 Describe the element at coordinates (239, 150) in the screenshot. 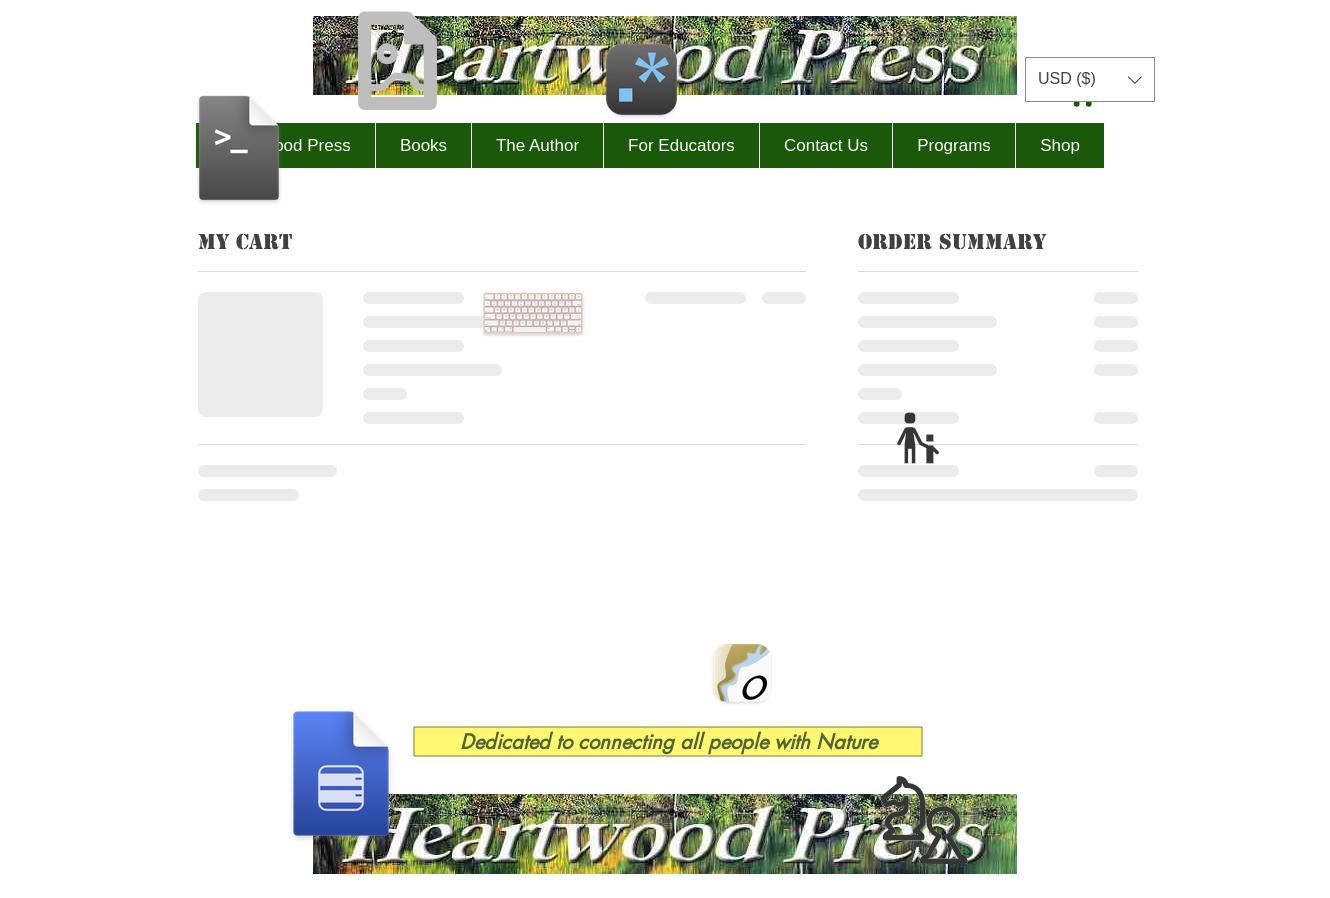

I see `a shell script or command line executable file` at that location.